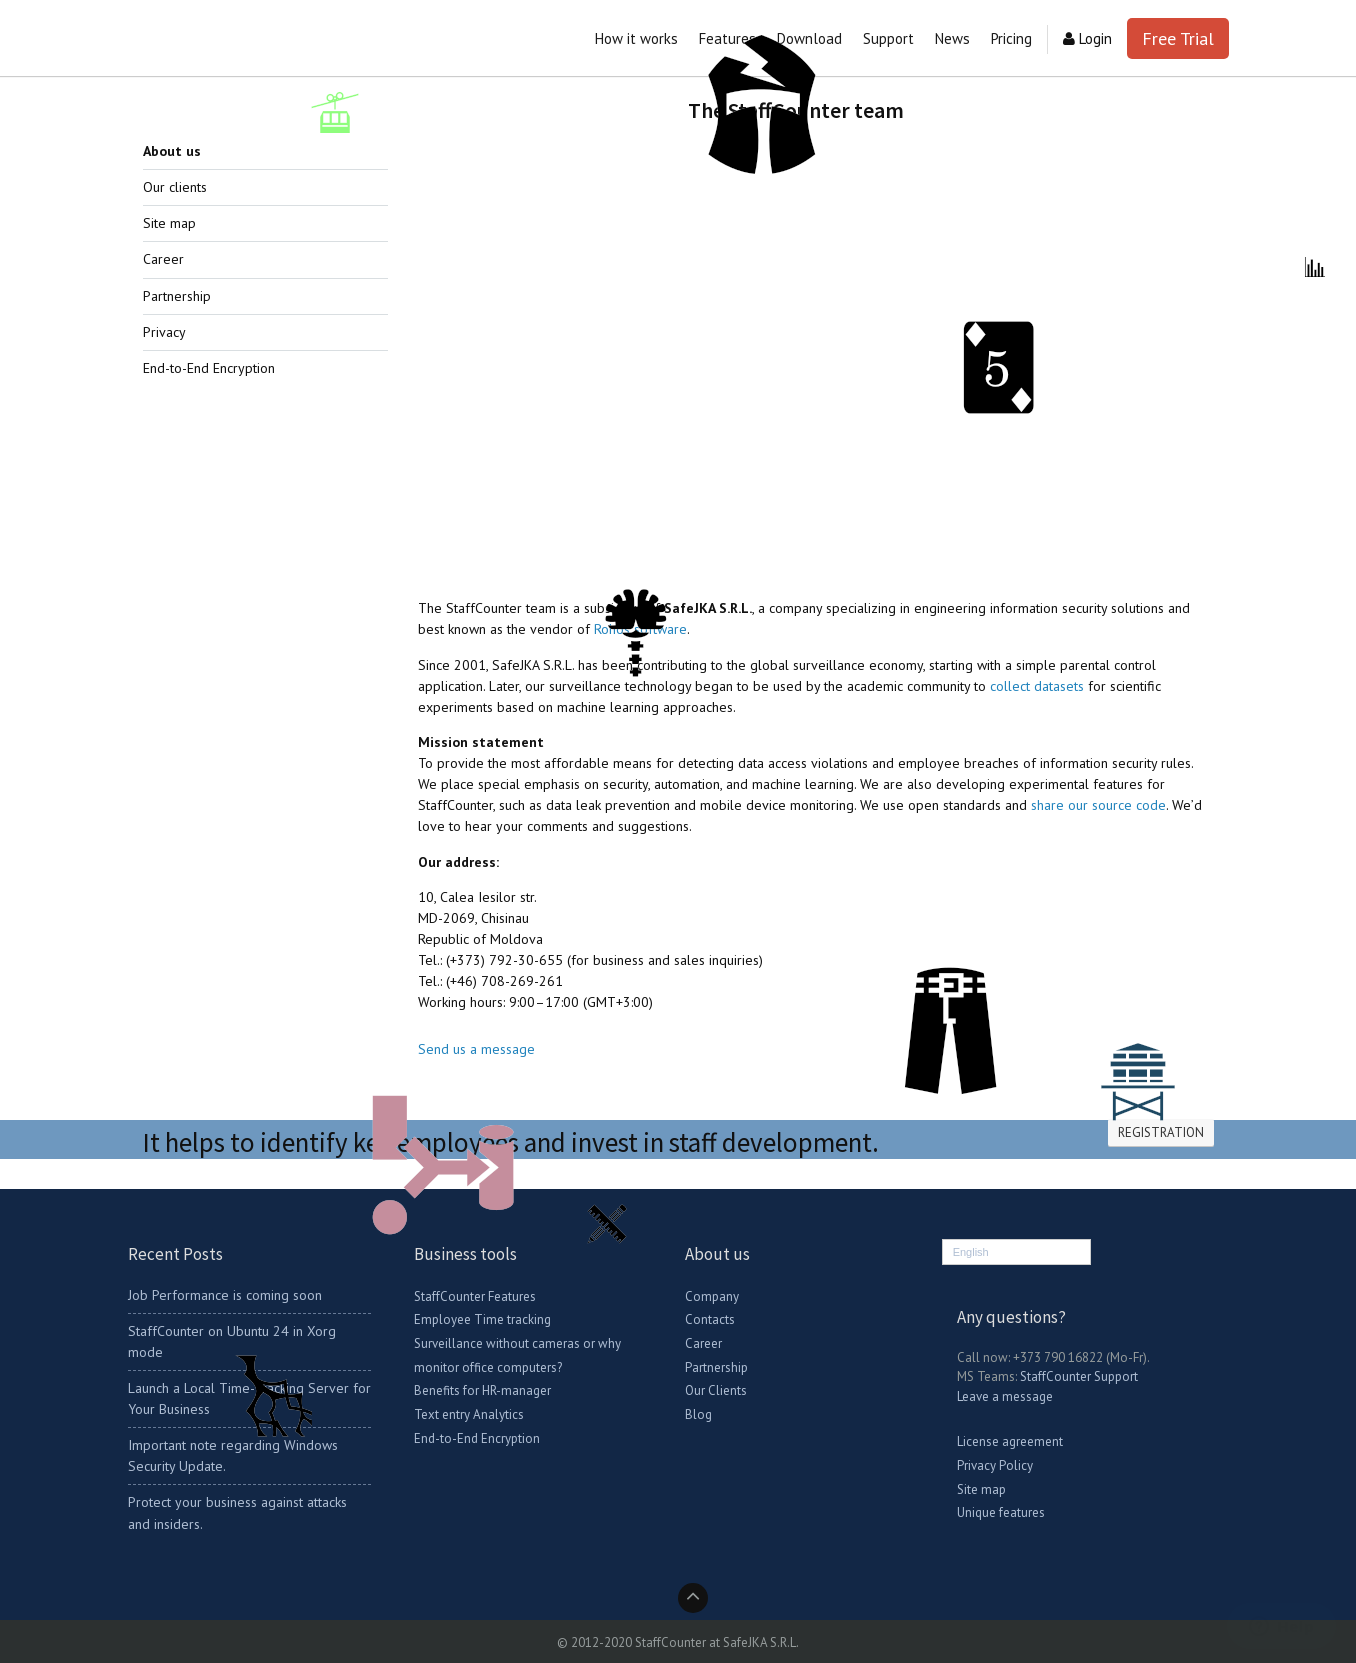 This screenshot has width=1356, height=1663. I want to click on browse pants or bottoms in a clothing app, so click(948, 1030).